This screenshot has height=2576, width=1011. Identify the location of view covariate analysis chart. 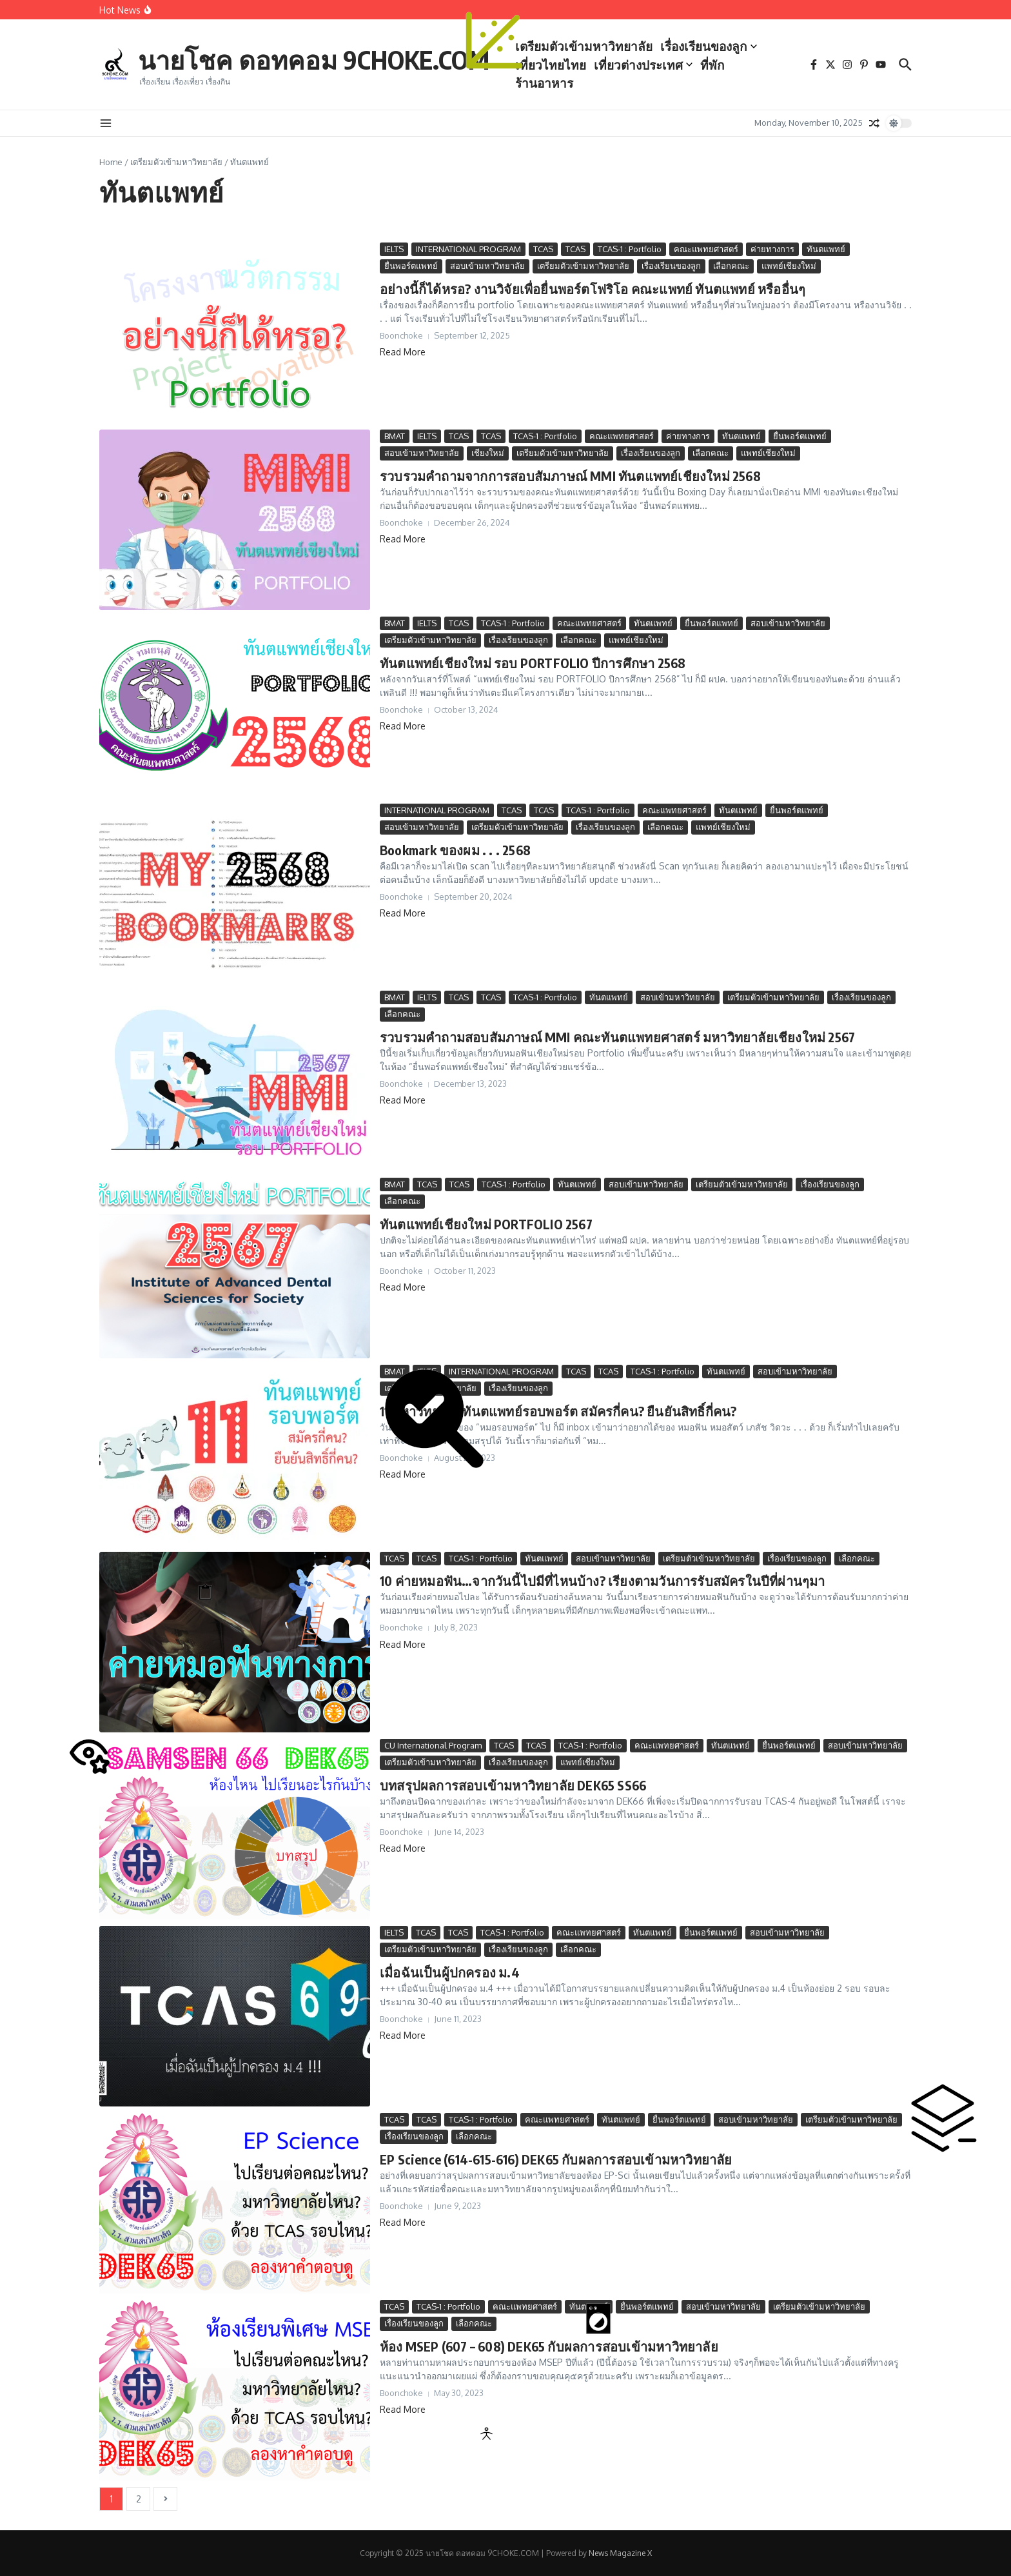
(494, 40).